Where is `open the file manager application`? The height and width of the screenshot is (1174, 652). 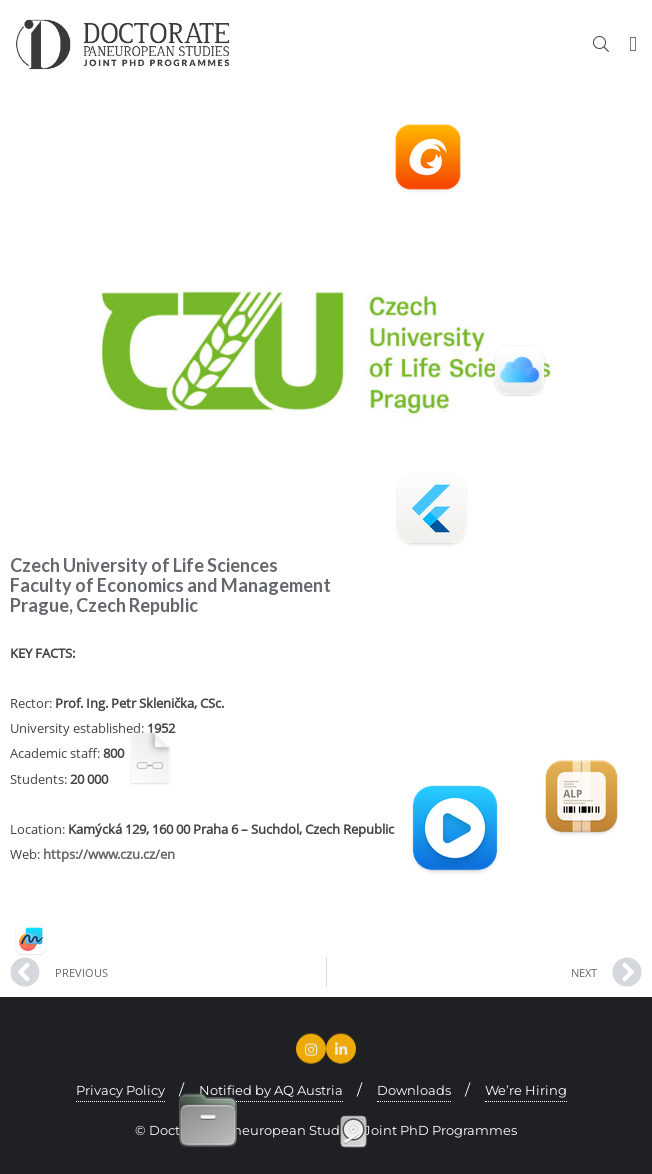
open the file manager application is located at coordinates (208, 1120).